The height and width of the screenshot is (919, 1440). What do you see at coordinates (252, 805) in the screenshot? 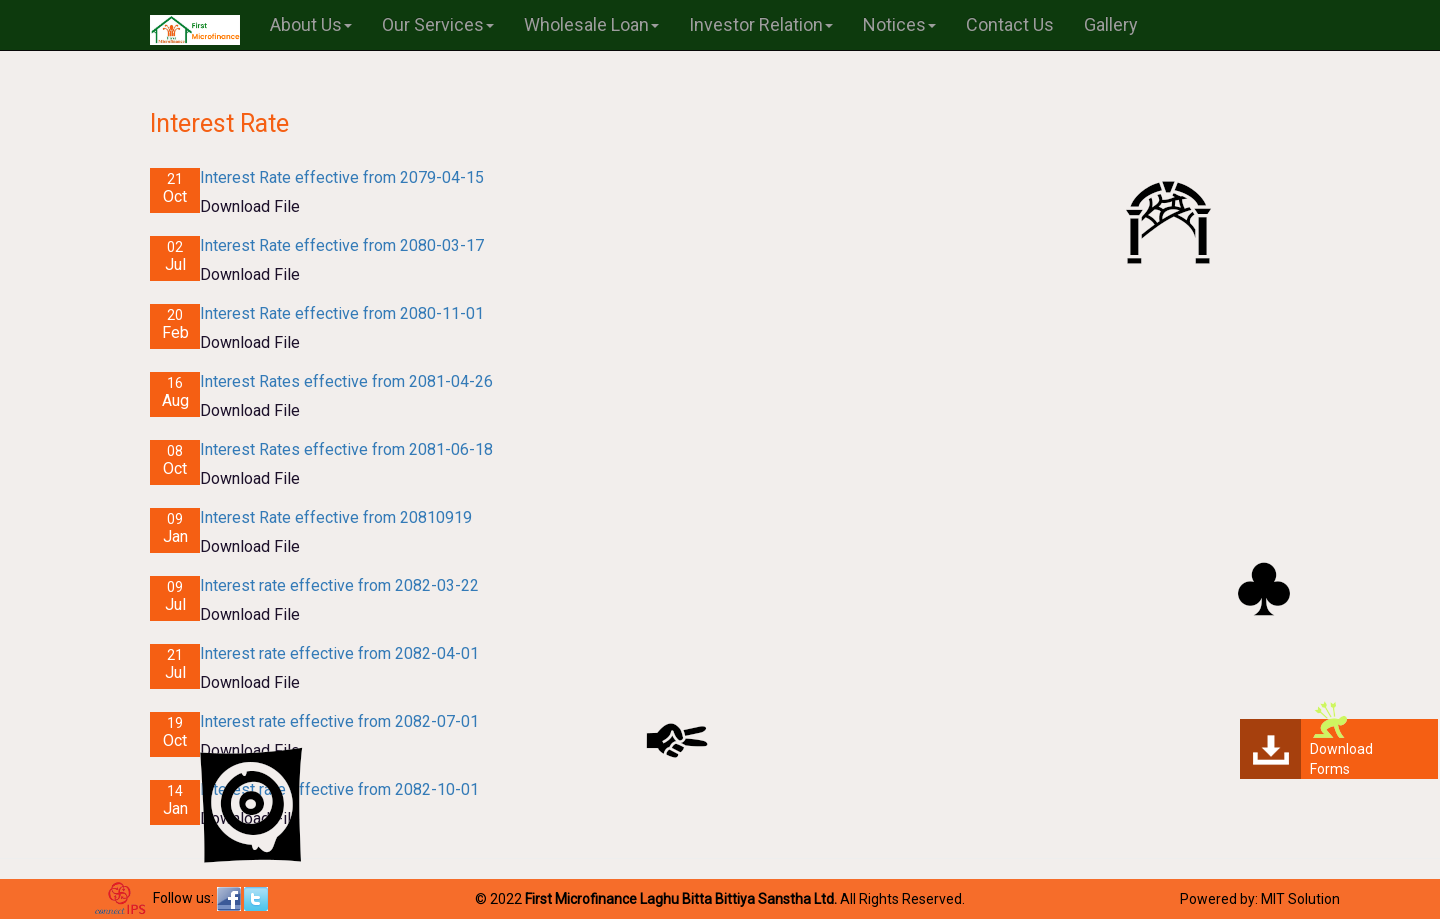
I see `view wanted poster or bounty target` at bounding box center [252, 805].